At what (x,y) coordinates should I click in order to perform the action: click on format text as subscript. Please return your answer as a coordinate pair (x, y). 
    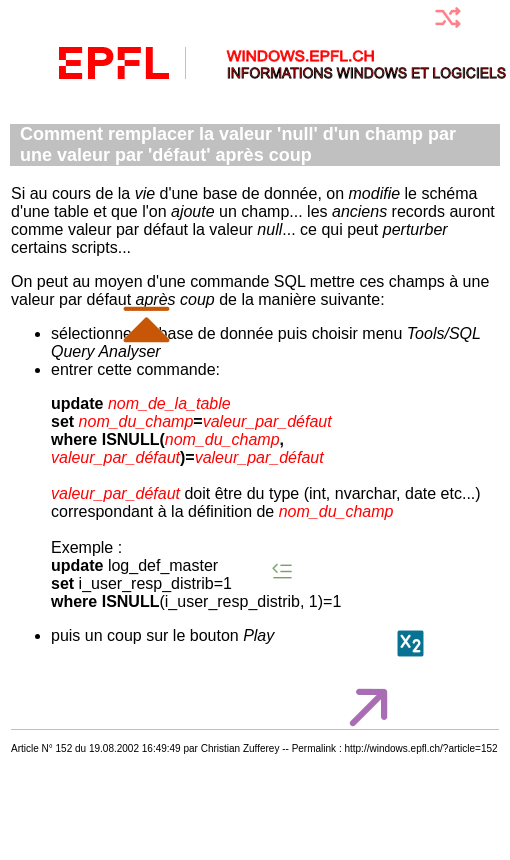
    Looking at the image, I should click on (410, 643).